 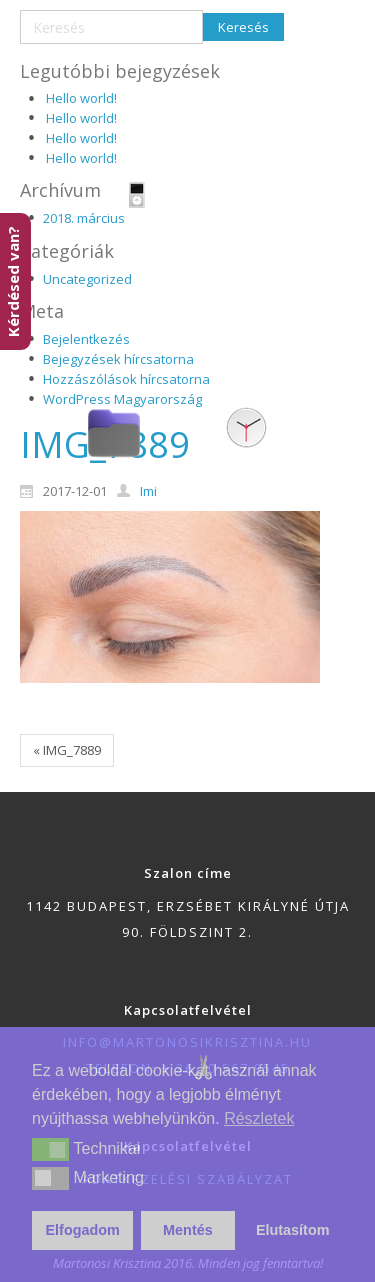 What do you see at coordinates (246, 427) in the screenshot?
I see `access date and time settings` at bounding box center [246, 427].